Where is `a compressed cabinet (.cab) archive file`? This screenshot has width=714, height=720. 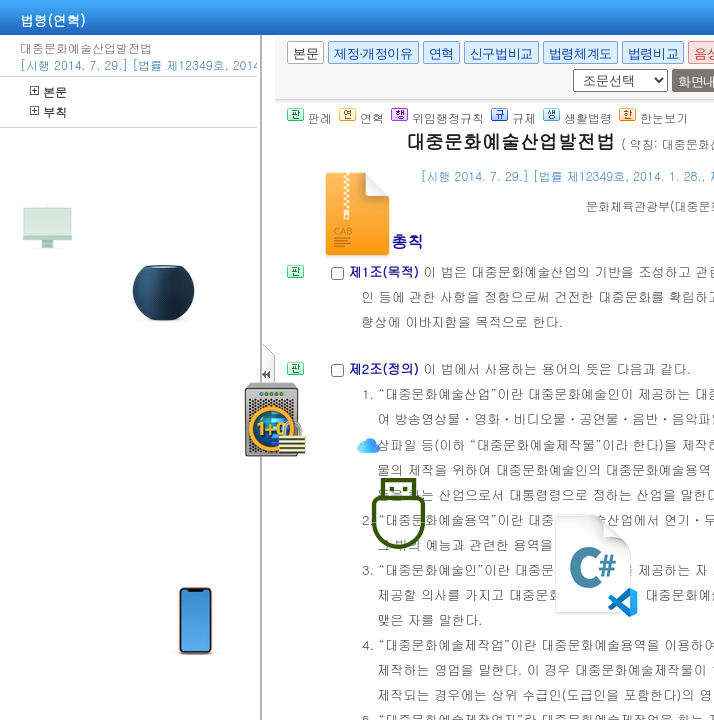
a compressed cabinet (.cab) archive file is located at coordinates (357, 215).